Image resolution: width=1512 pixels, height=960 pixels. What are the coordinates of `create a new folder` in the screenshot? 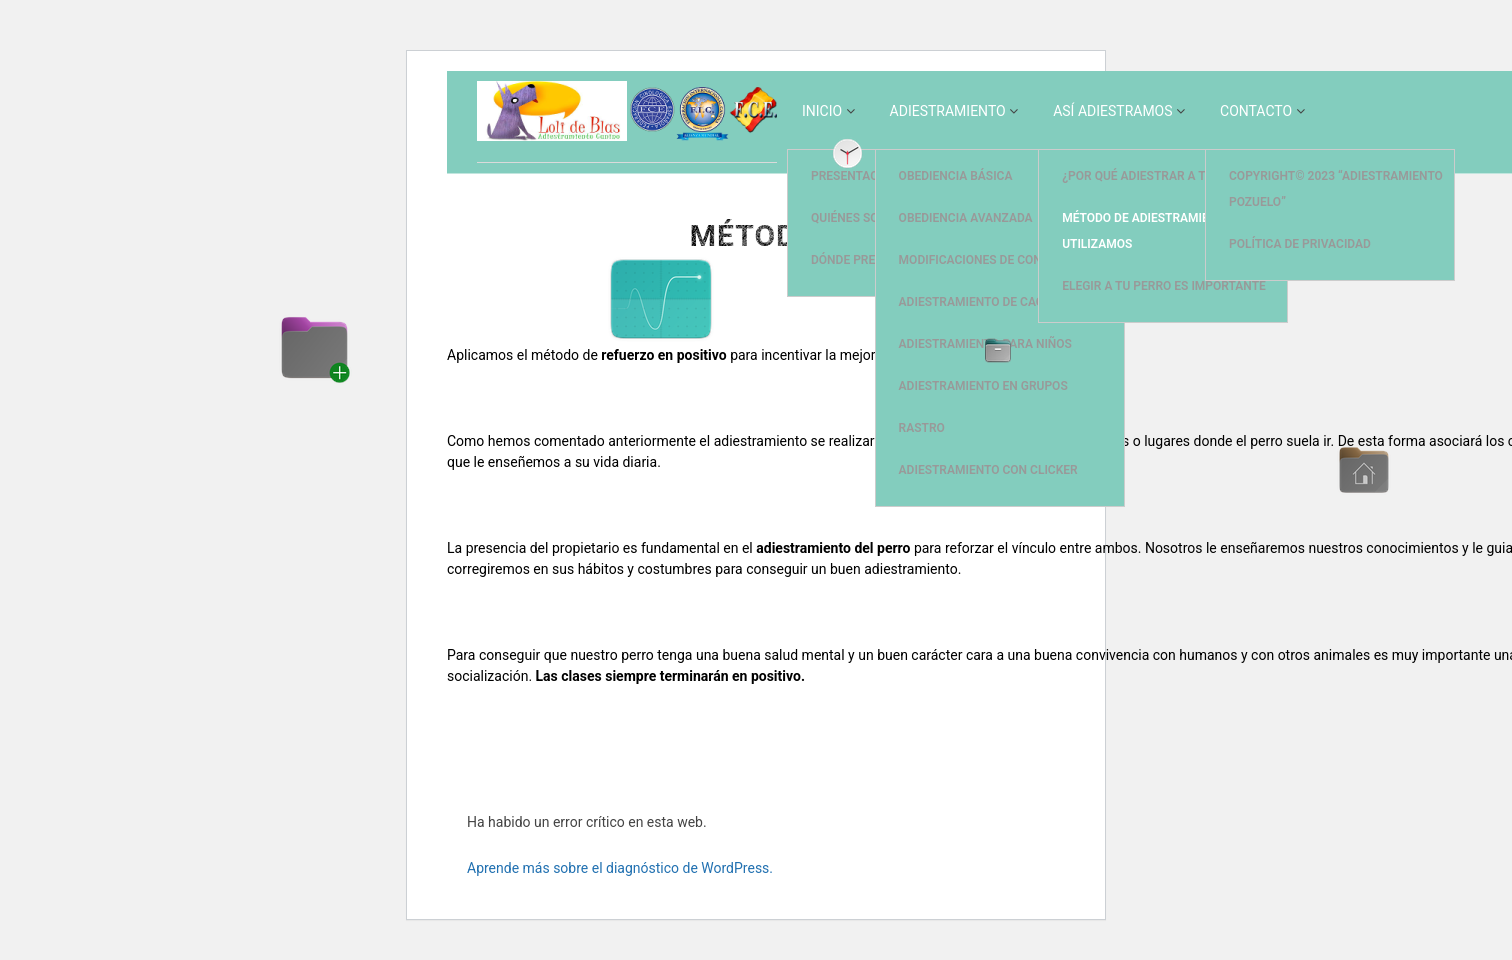 It's located at (314, 347).